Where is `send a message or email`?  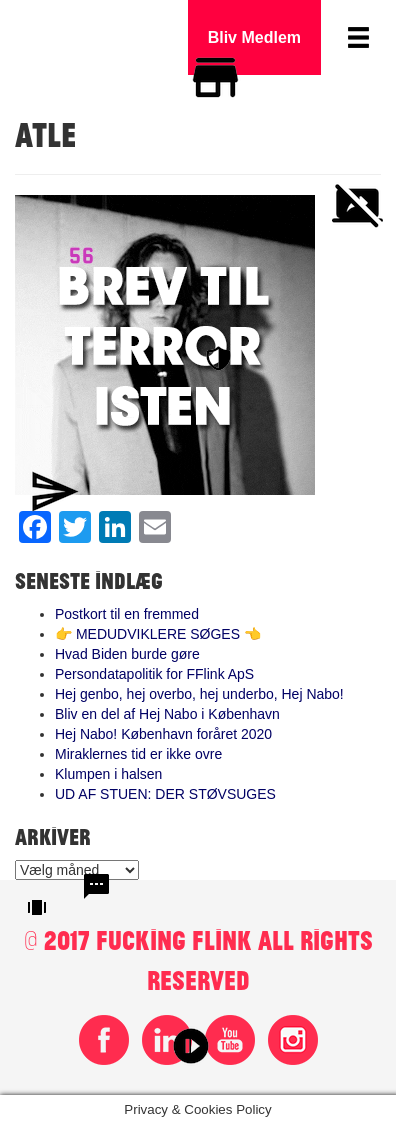
send a message or email is located at coordinates (54, 491).